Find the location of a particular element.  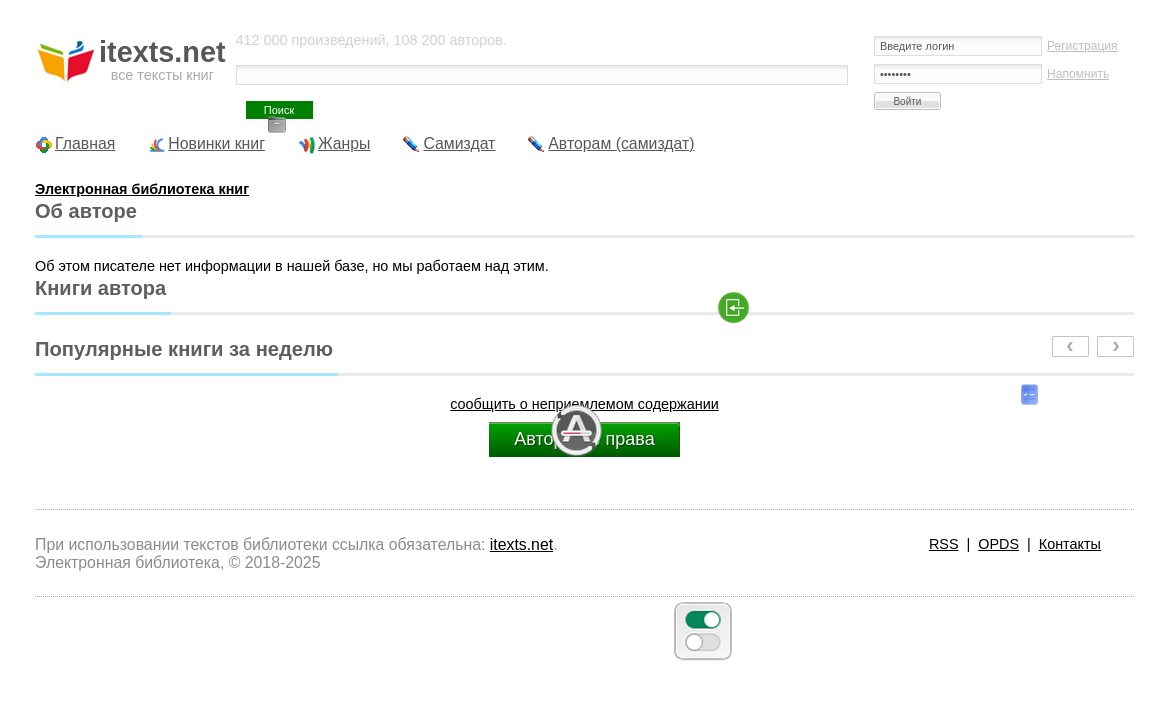

open the to-do list app is located at coordinates (1029, 394).